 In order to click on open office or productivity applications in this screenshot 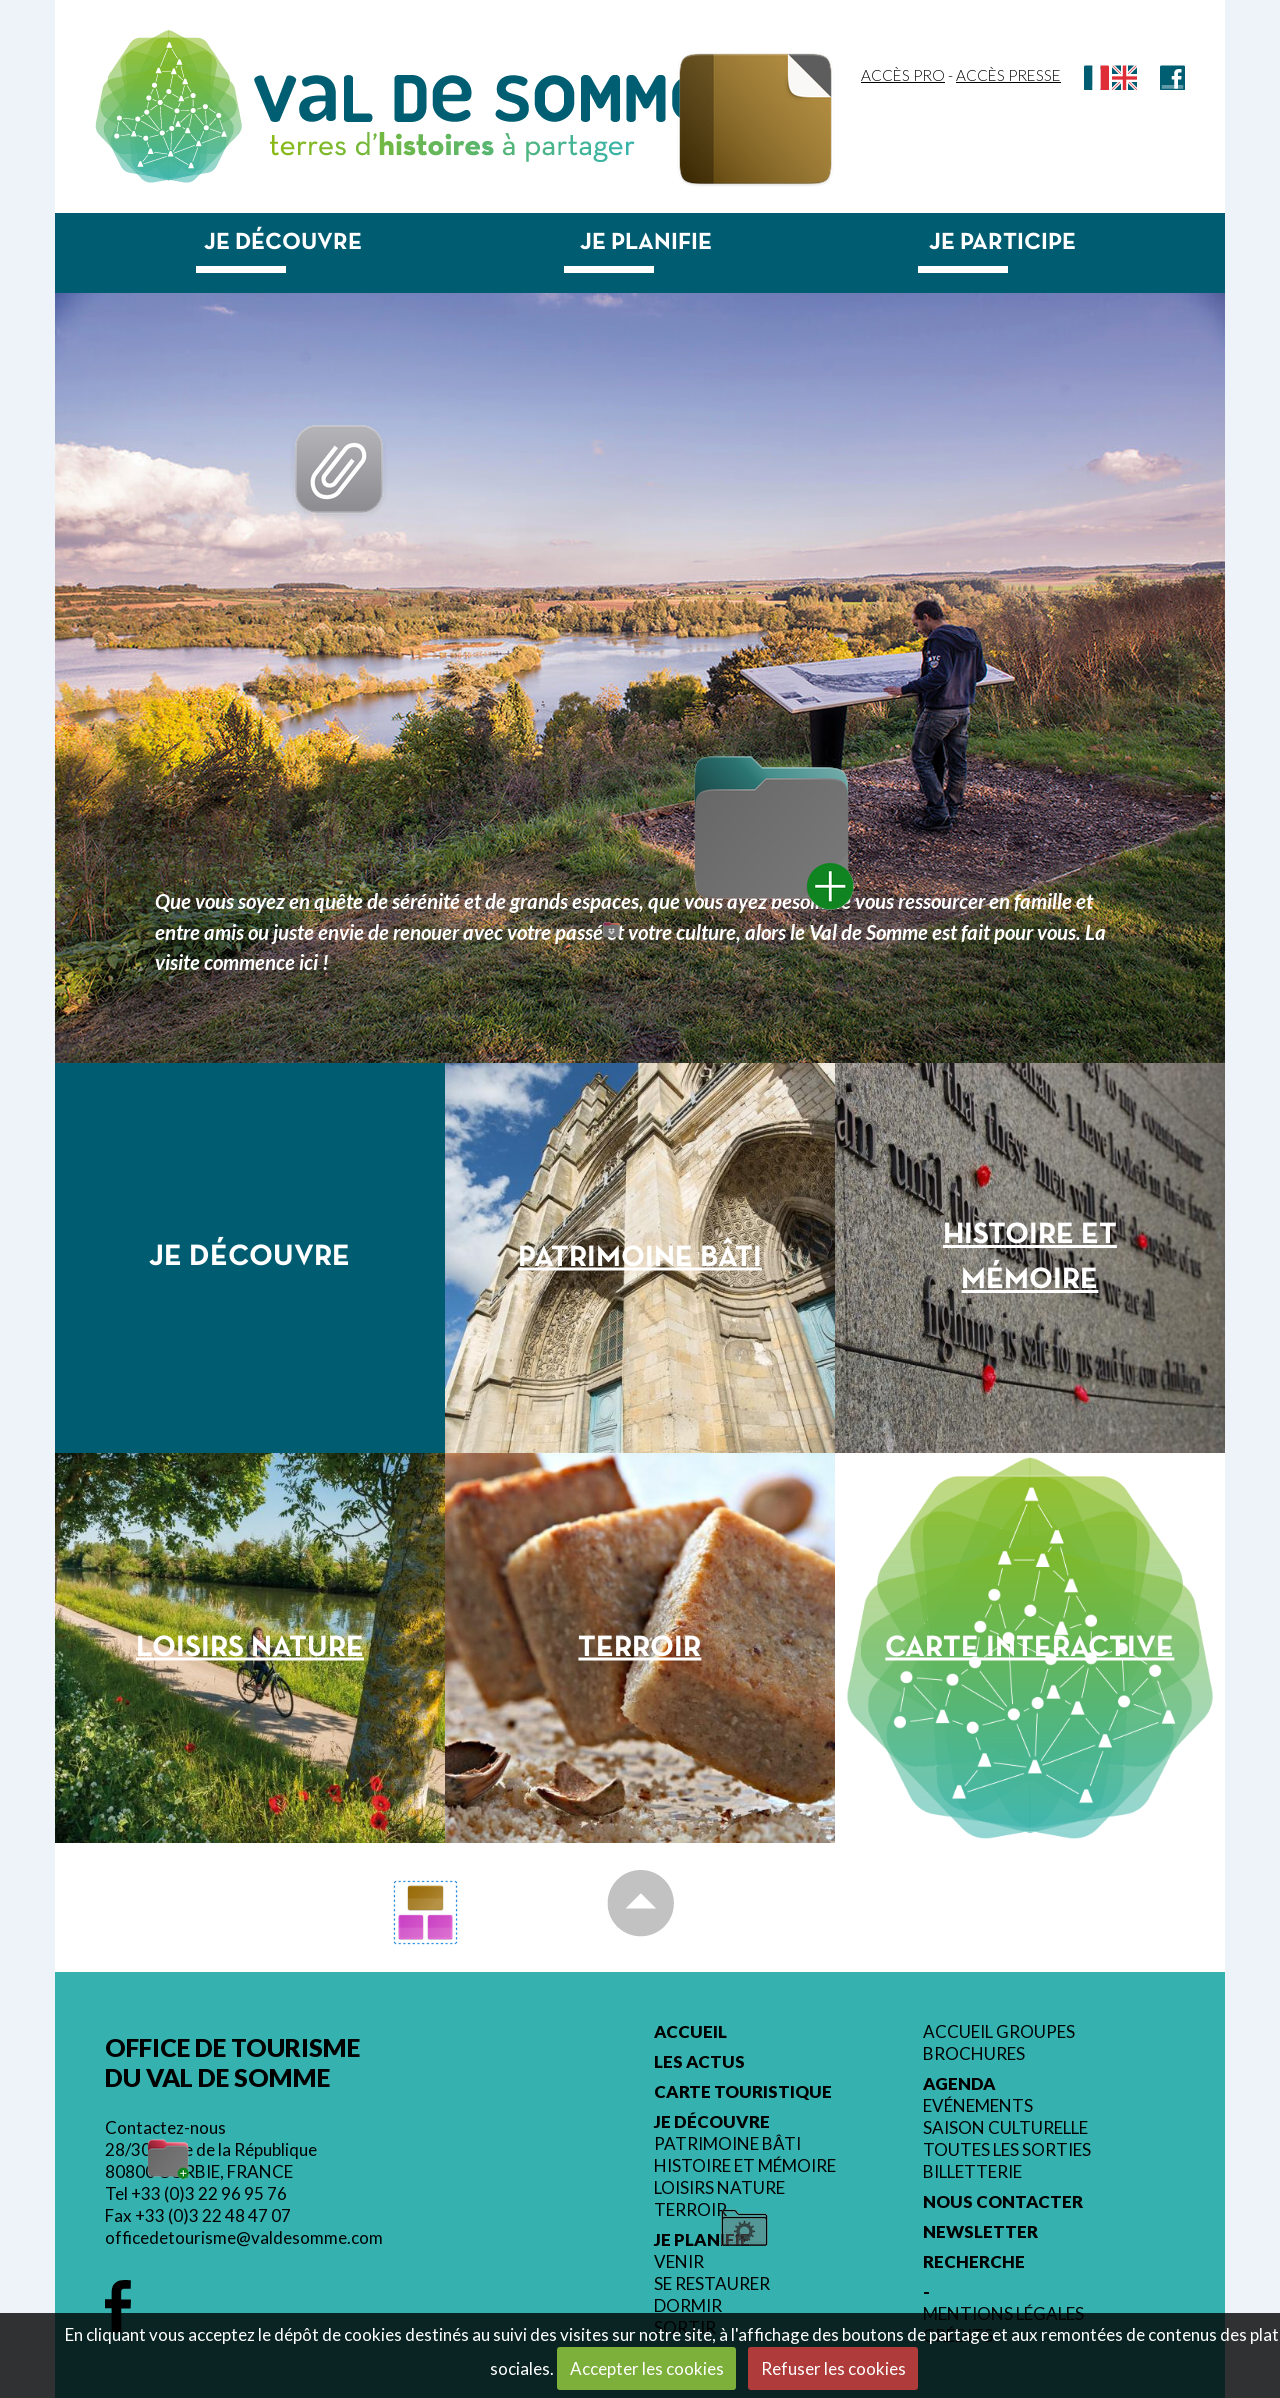, I will do `click(339, 469)`.